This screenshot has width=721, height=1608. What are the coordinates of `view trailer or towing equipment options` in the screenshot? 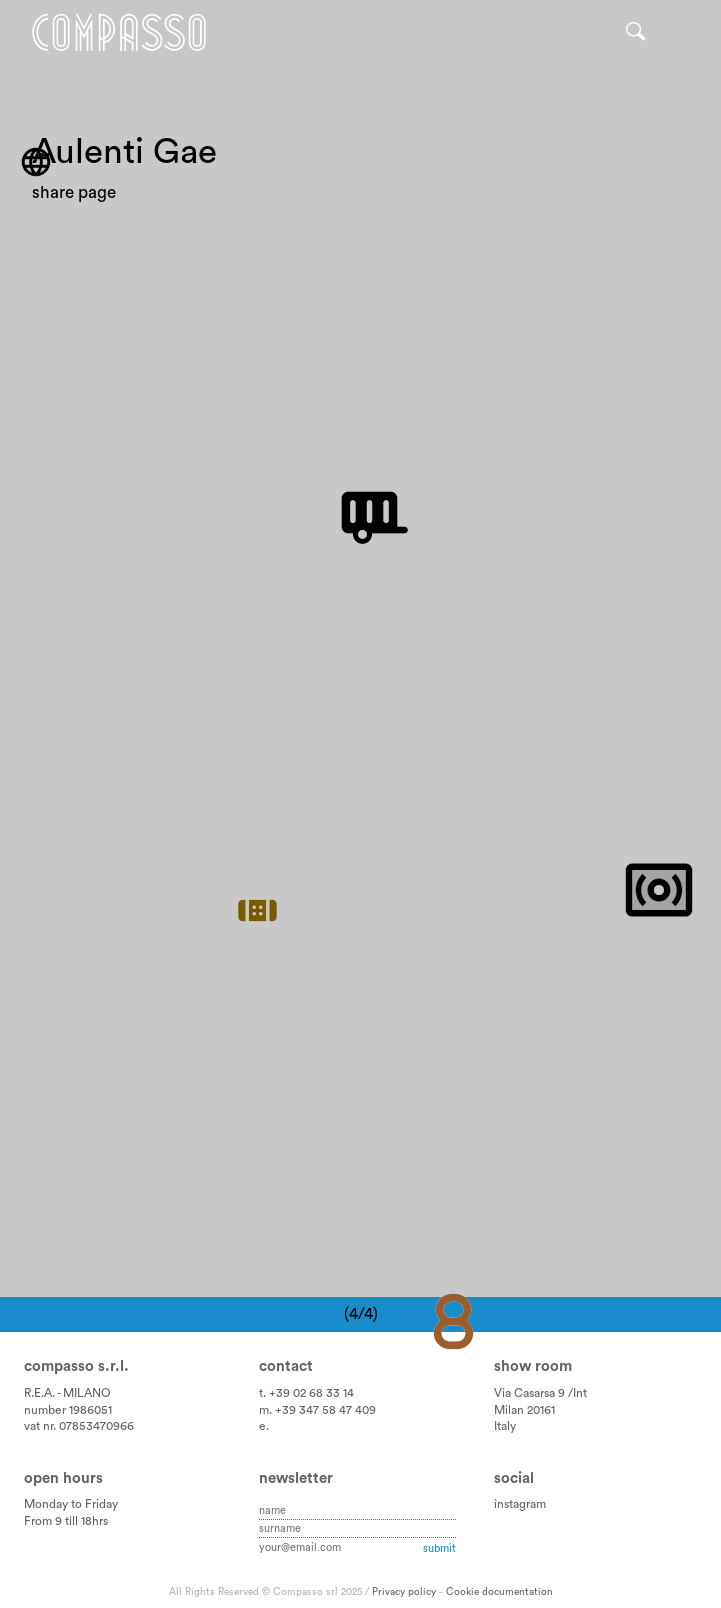 It's located at (373, 516).